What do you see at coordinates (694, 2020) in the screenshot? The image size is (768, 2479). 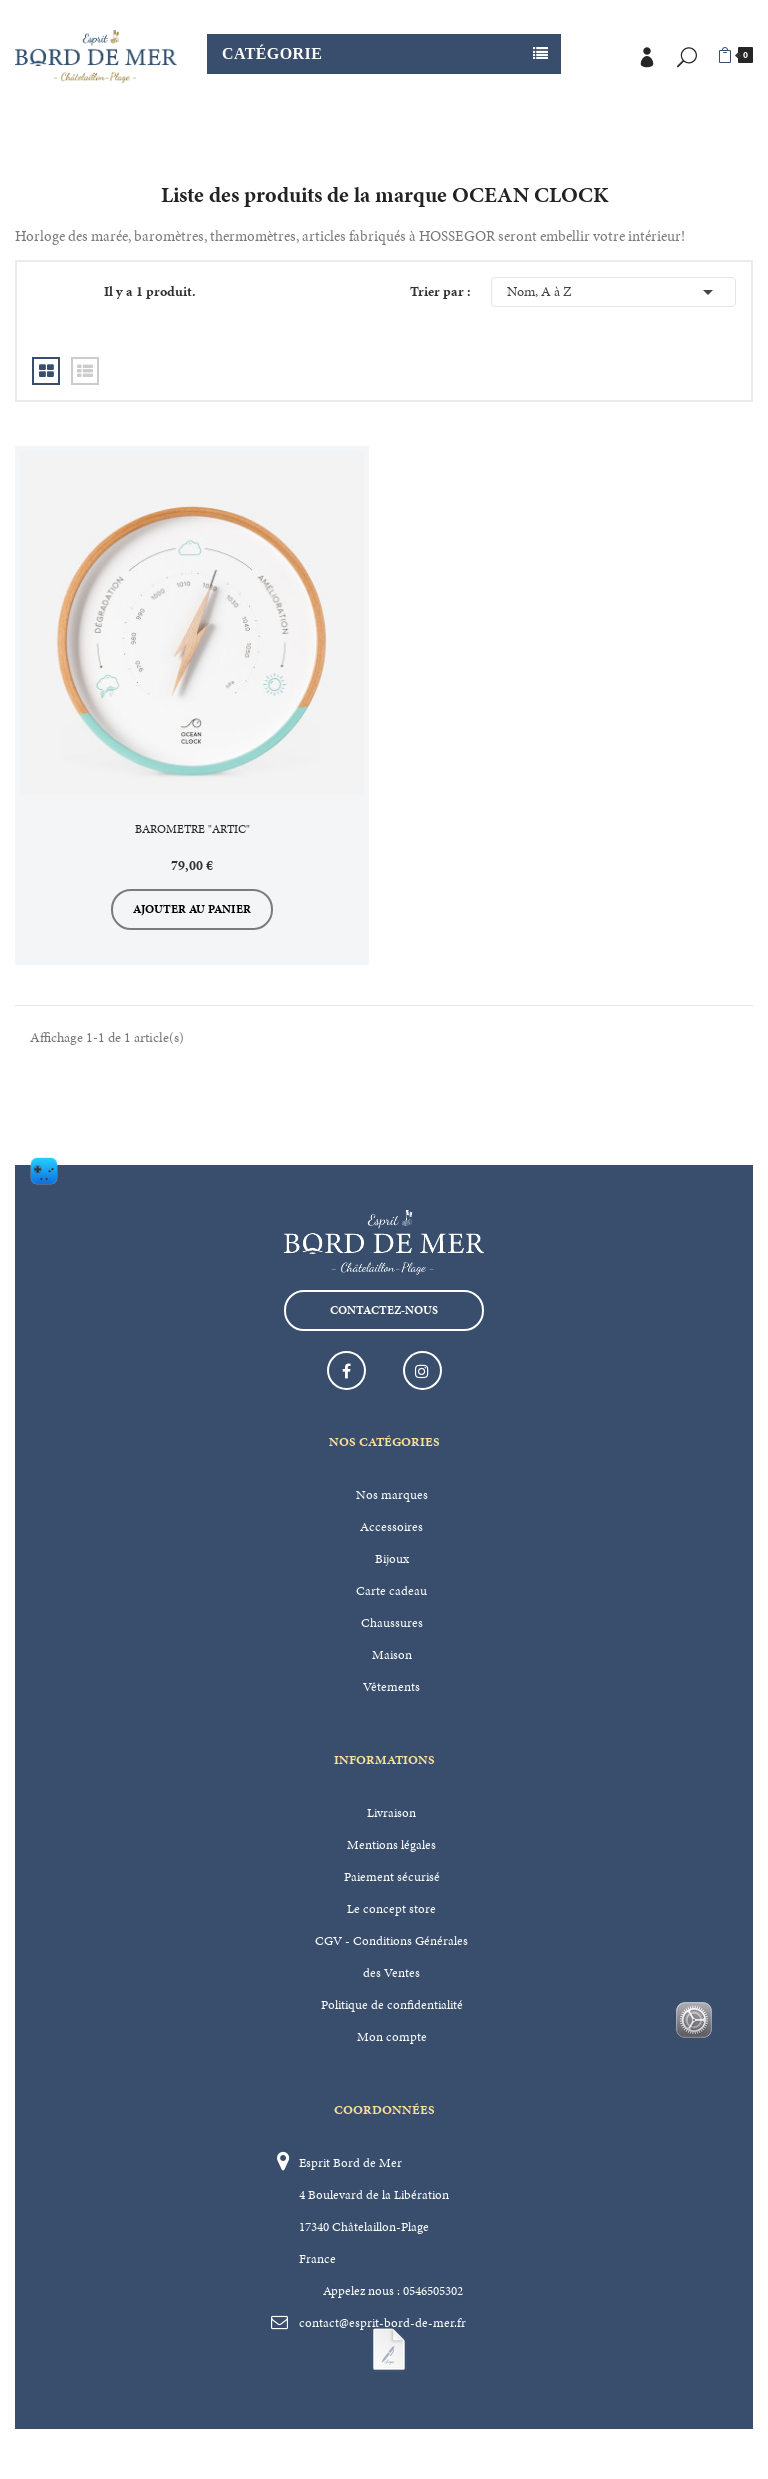 I see `open system settings` at bounding box center [694, 2020].